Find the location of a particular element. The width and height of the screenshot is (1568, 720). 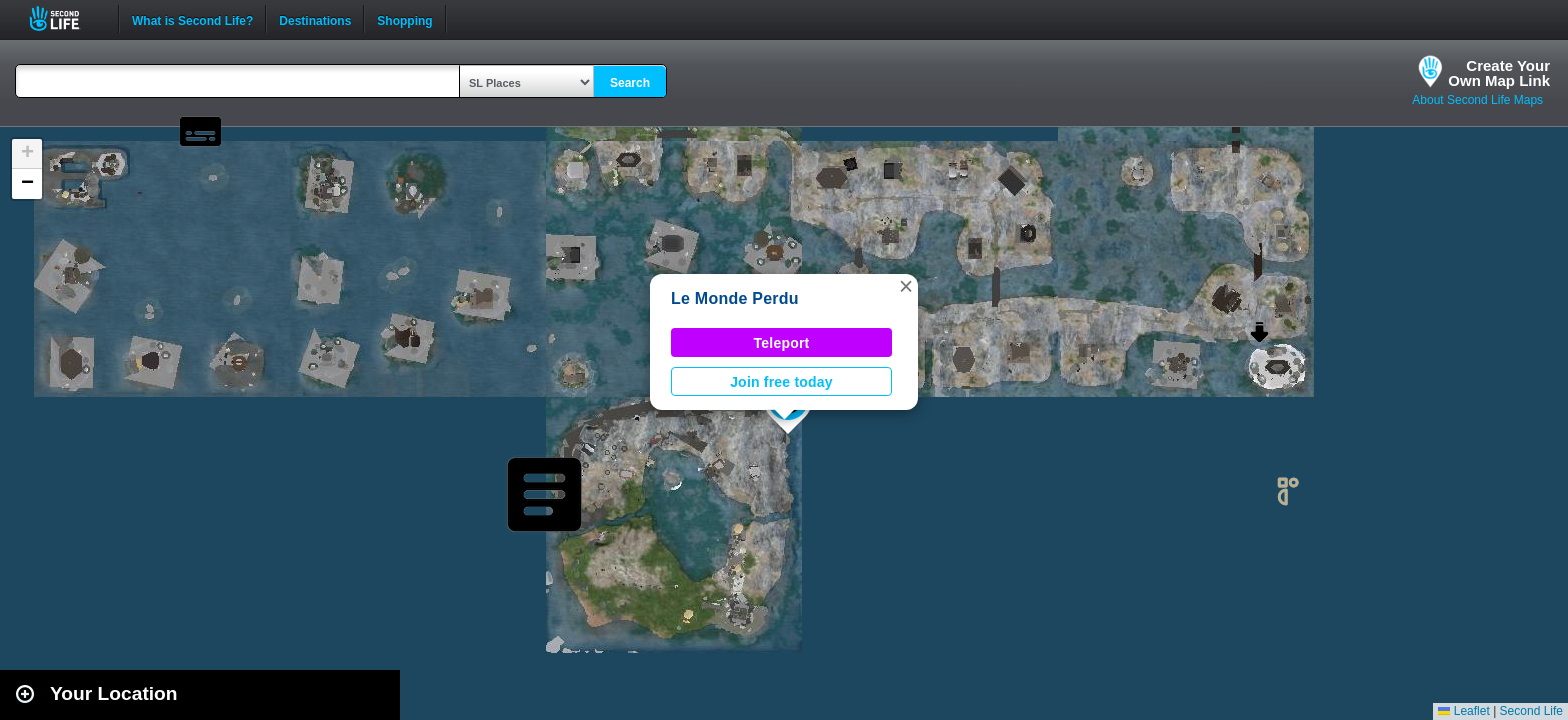

enable subtitles or closed captions is located at coordinates (200, 131).